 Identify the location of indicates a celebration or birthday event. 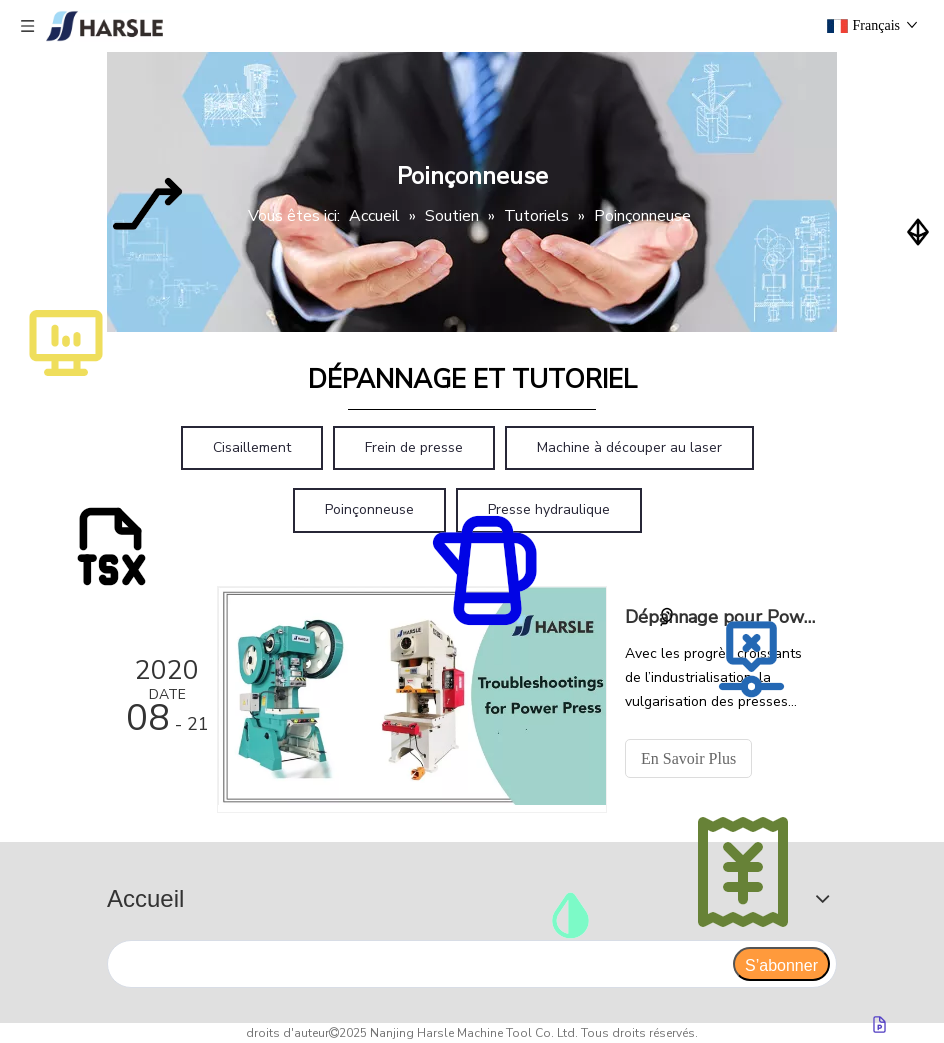
(667, 617).